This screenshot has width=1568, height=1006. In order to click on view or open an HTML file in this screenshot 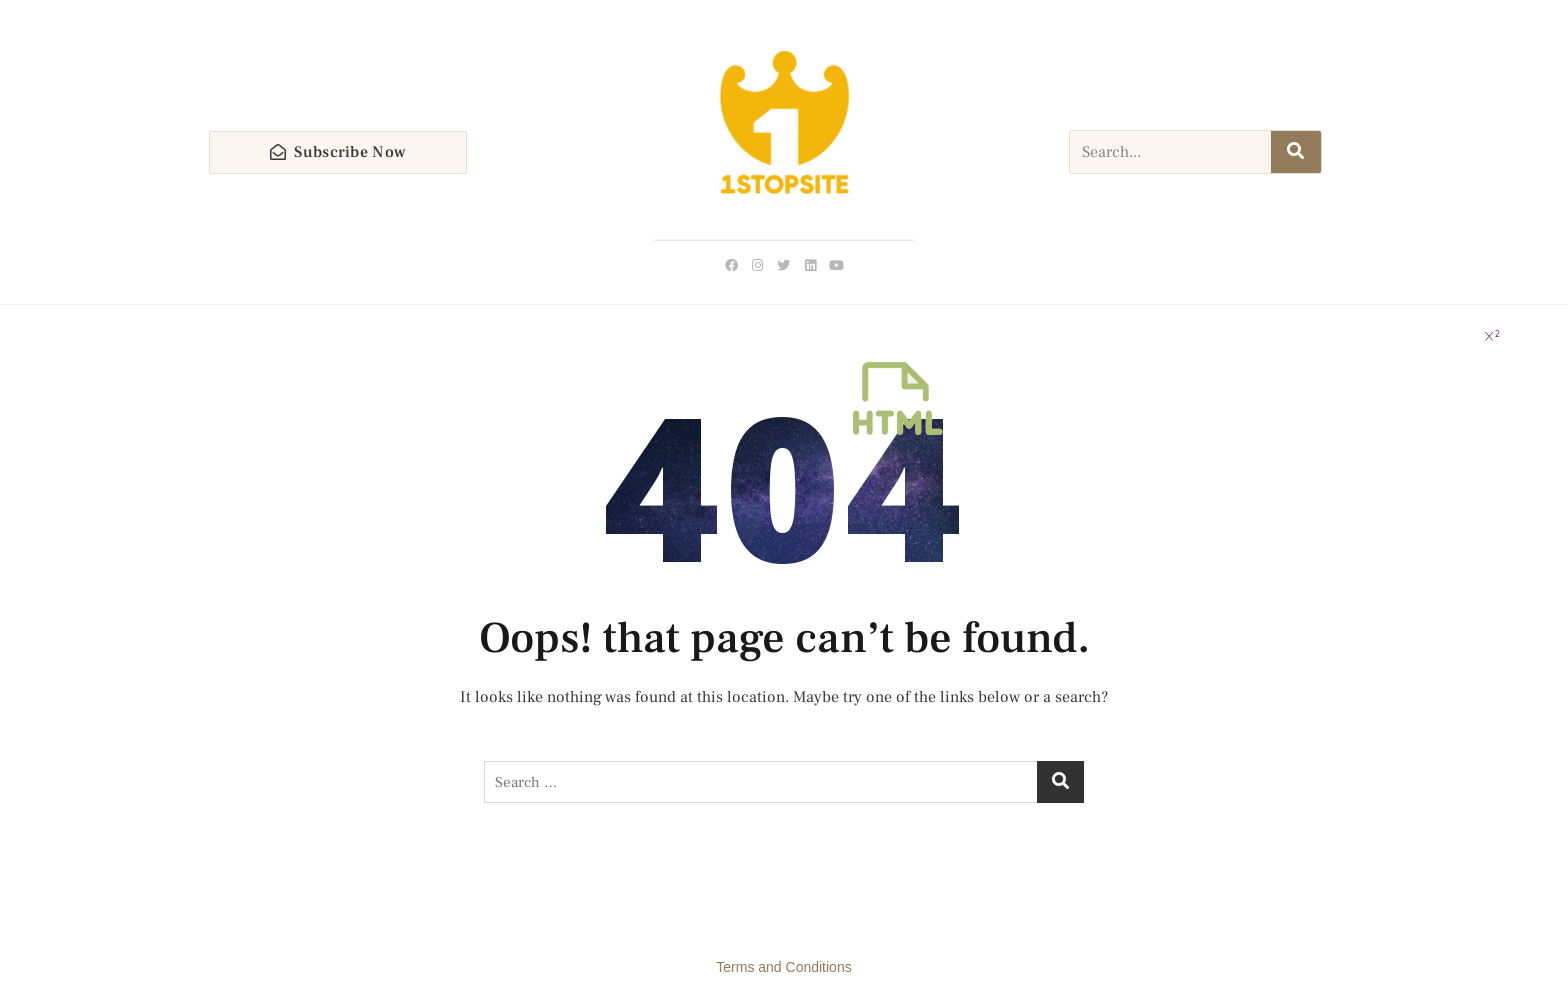, I will do `click(895, 401)`.